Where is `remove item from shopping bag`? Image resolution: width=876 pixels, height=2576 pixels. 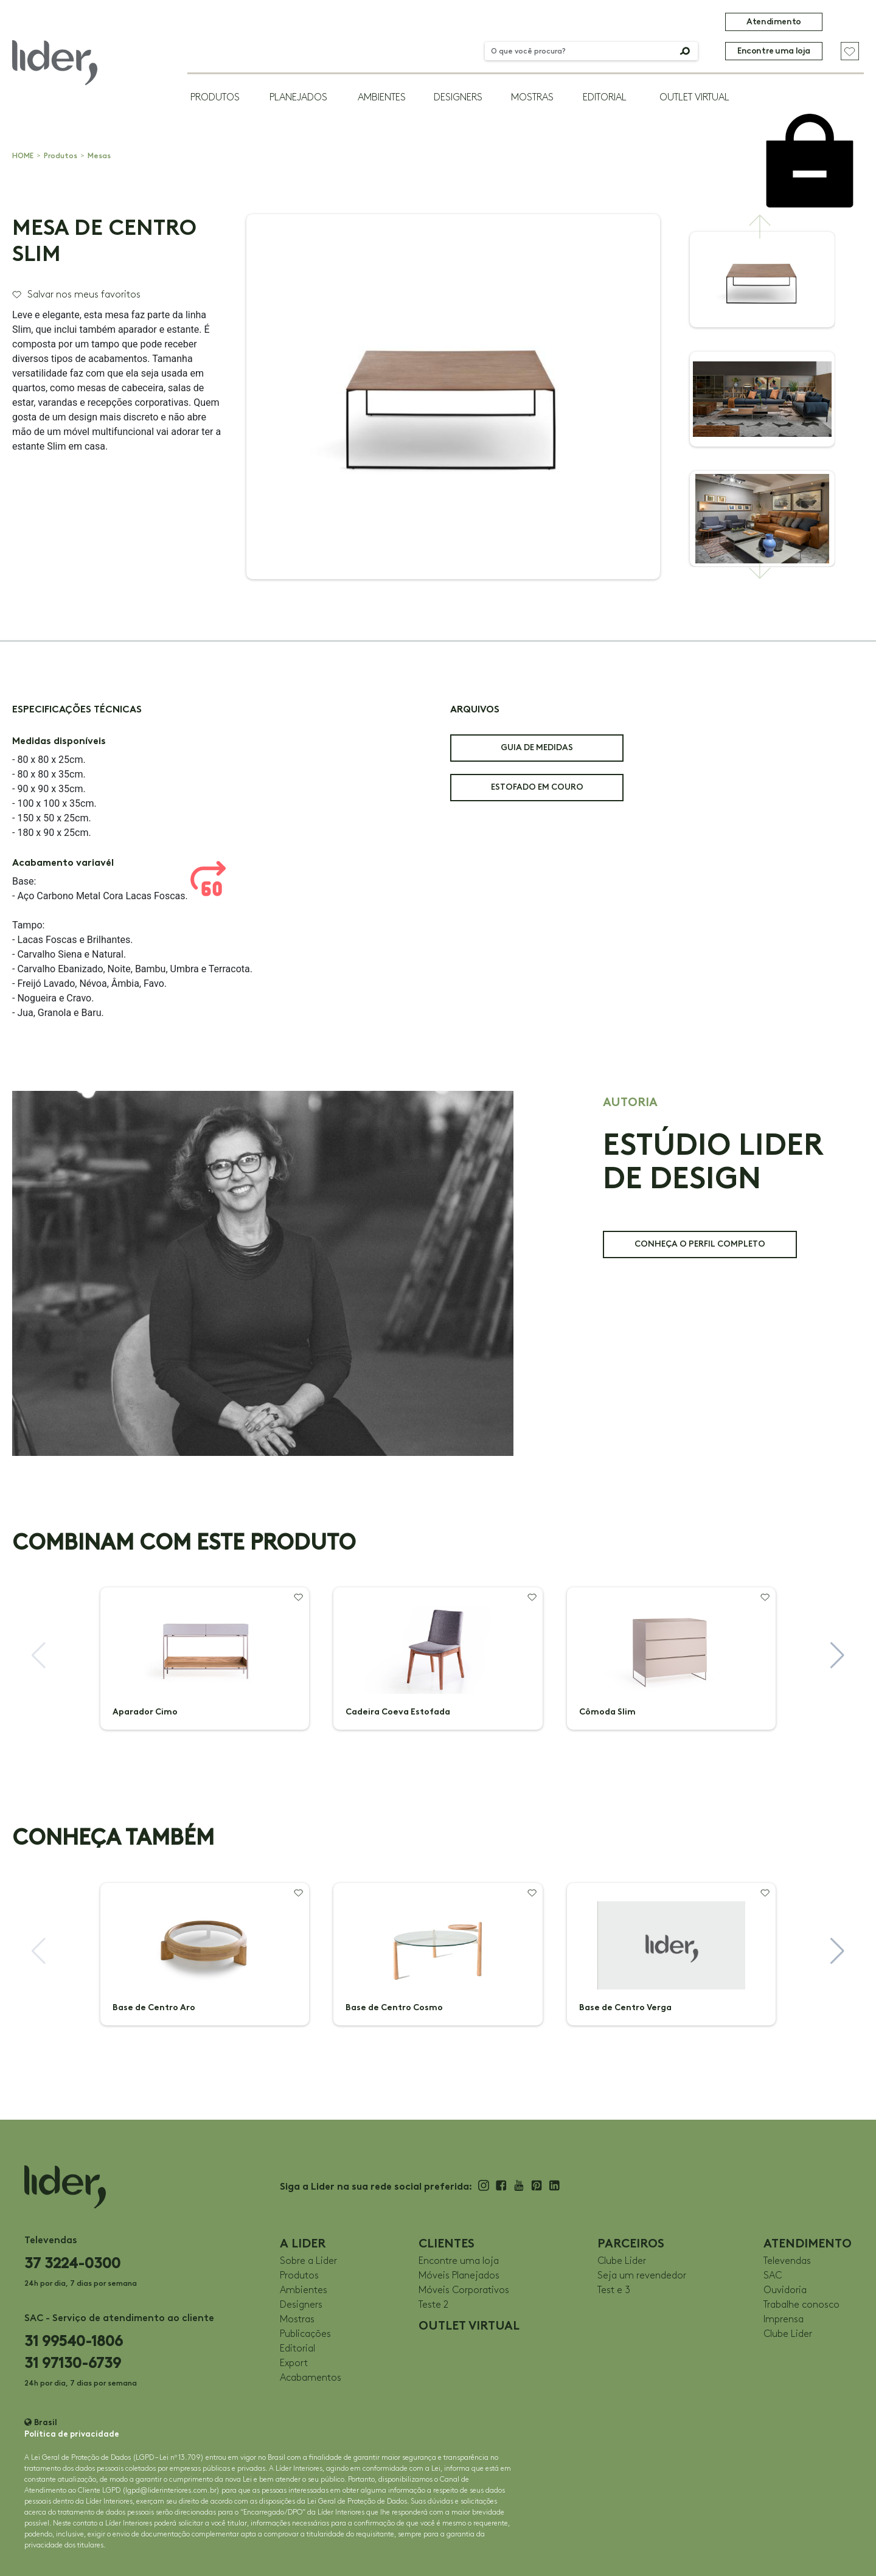
remove item from shopping bag is located at coordinates (810, 161).